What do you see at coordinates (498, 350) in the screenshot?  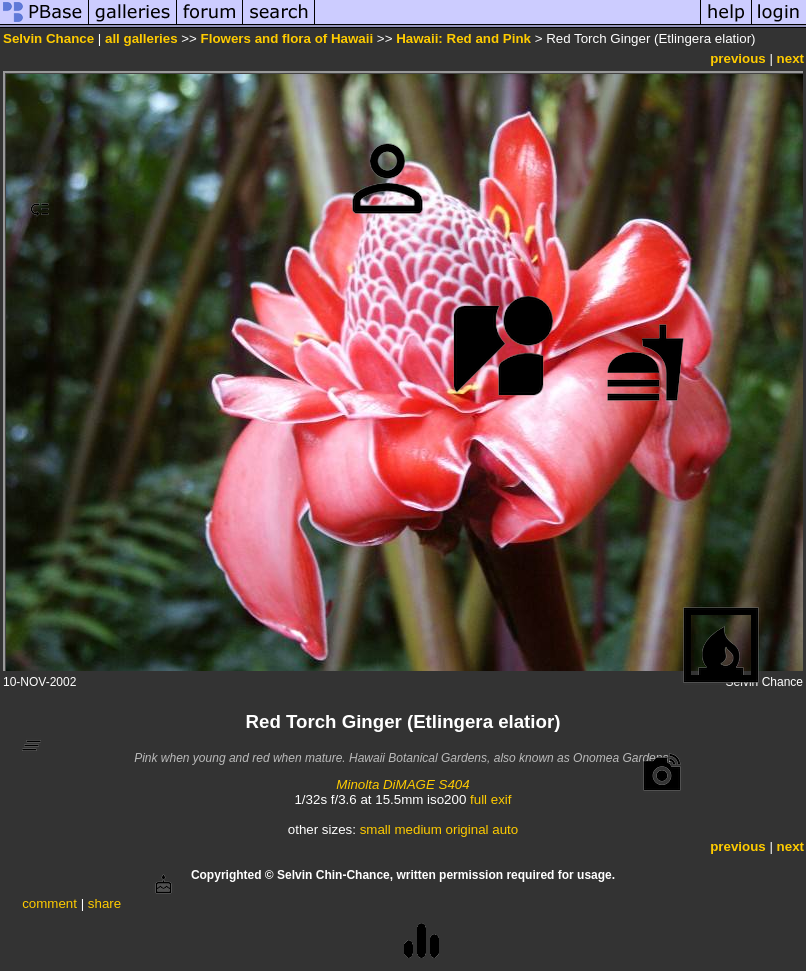 I see `access street view mode on maps` at bounding box center [498, 350].